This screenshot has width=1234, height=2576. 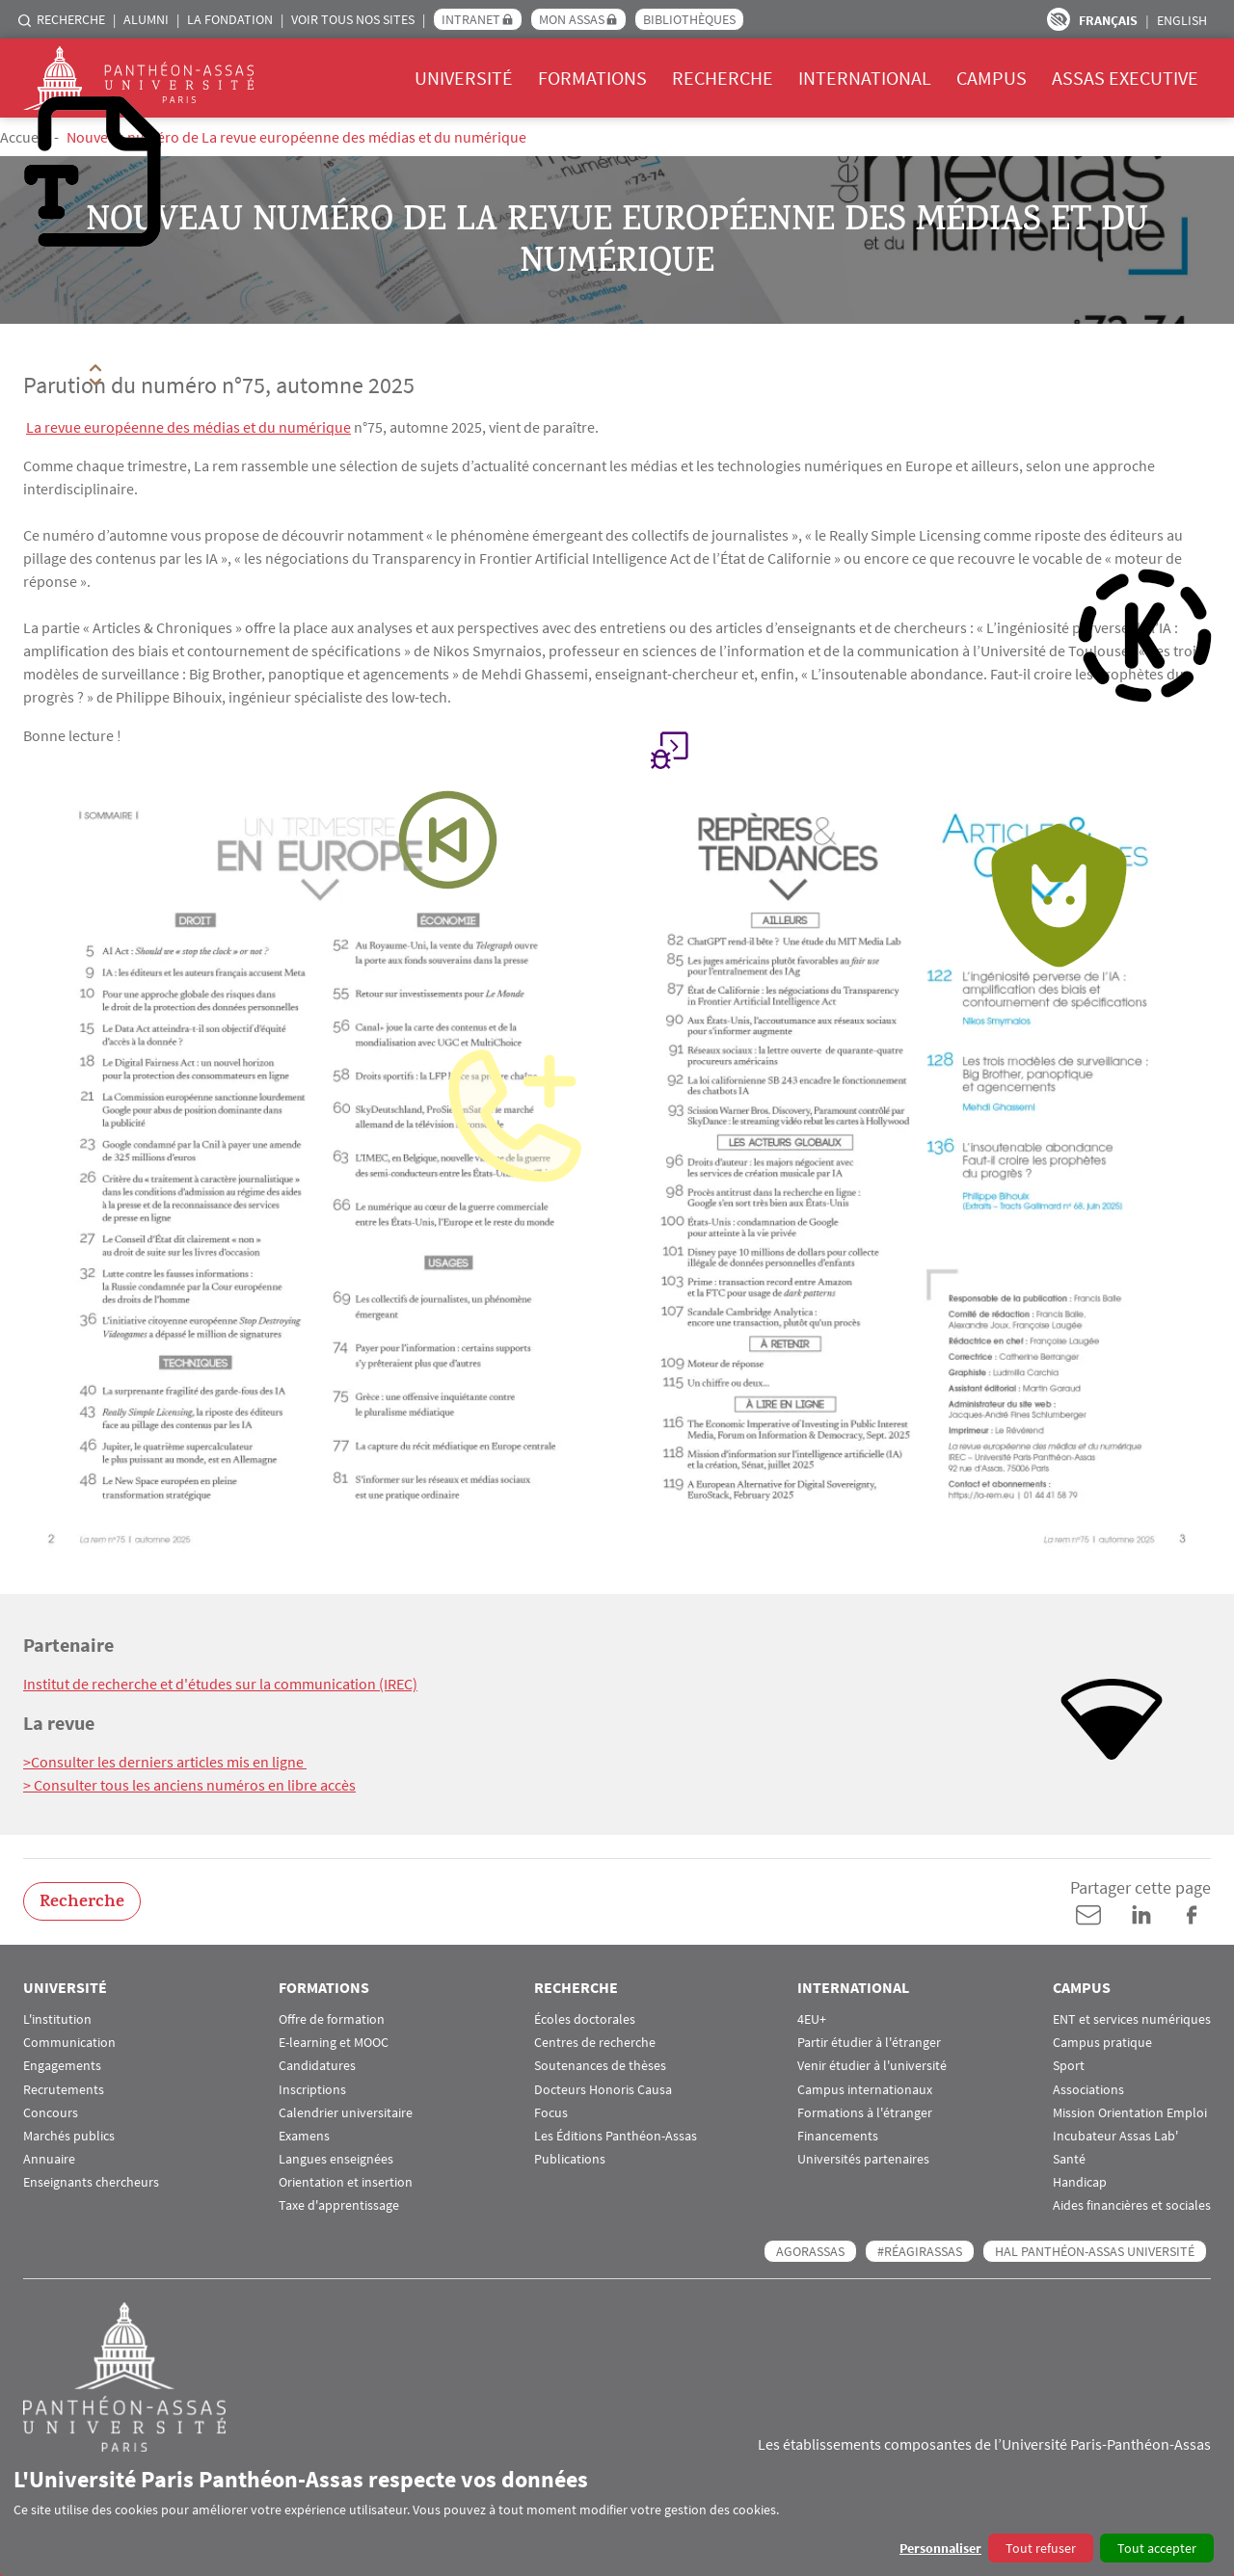 What do you see at coordinates (447, 839) in the screenshot?
I see `skip to previous track` at bounding box center [447, 839].